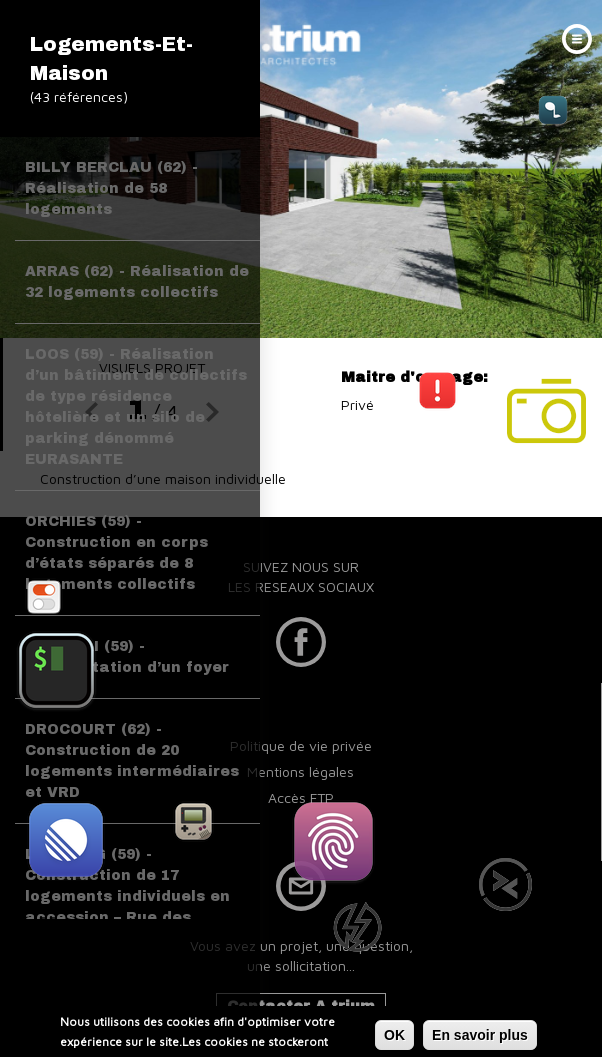  What do you see at coordinates (357, 927) in the screenshot?
I see `thunderbolt port or connection status` at bounding box center [357, 927].